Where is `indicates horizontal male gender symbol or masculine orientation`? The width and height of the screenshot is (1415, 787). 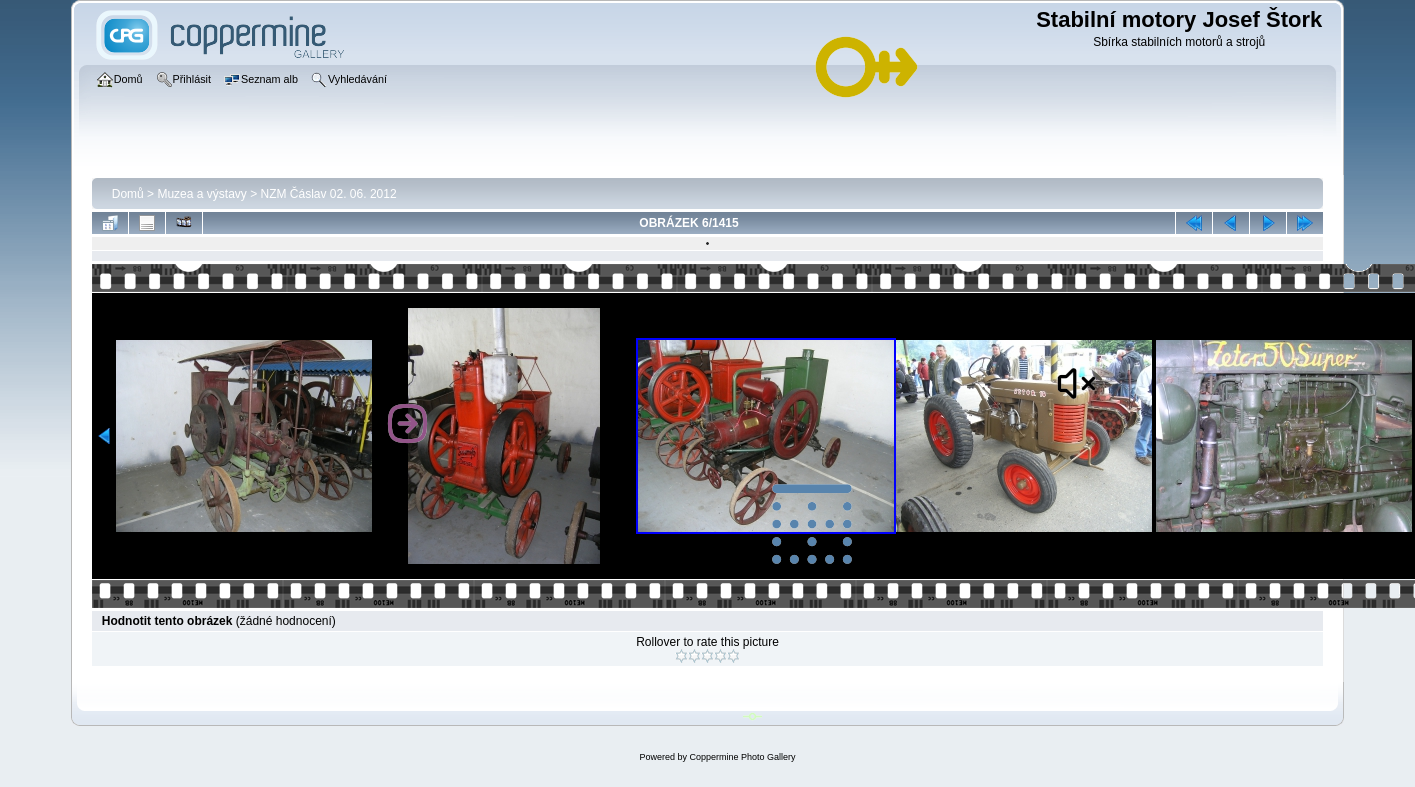 indicates horizontal male gender symbol or masculine orientation is located at coordinates (865, 67).